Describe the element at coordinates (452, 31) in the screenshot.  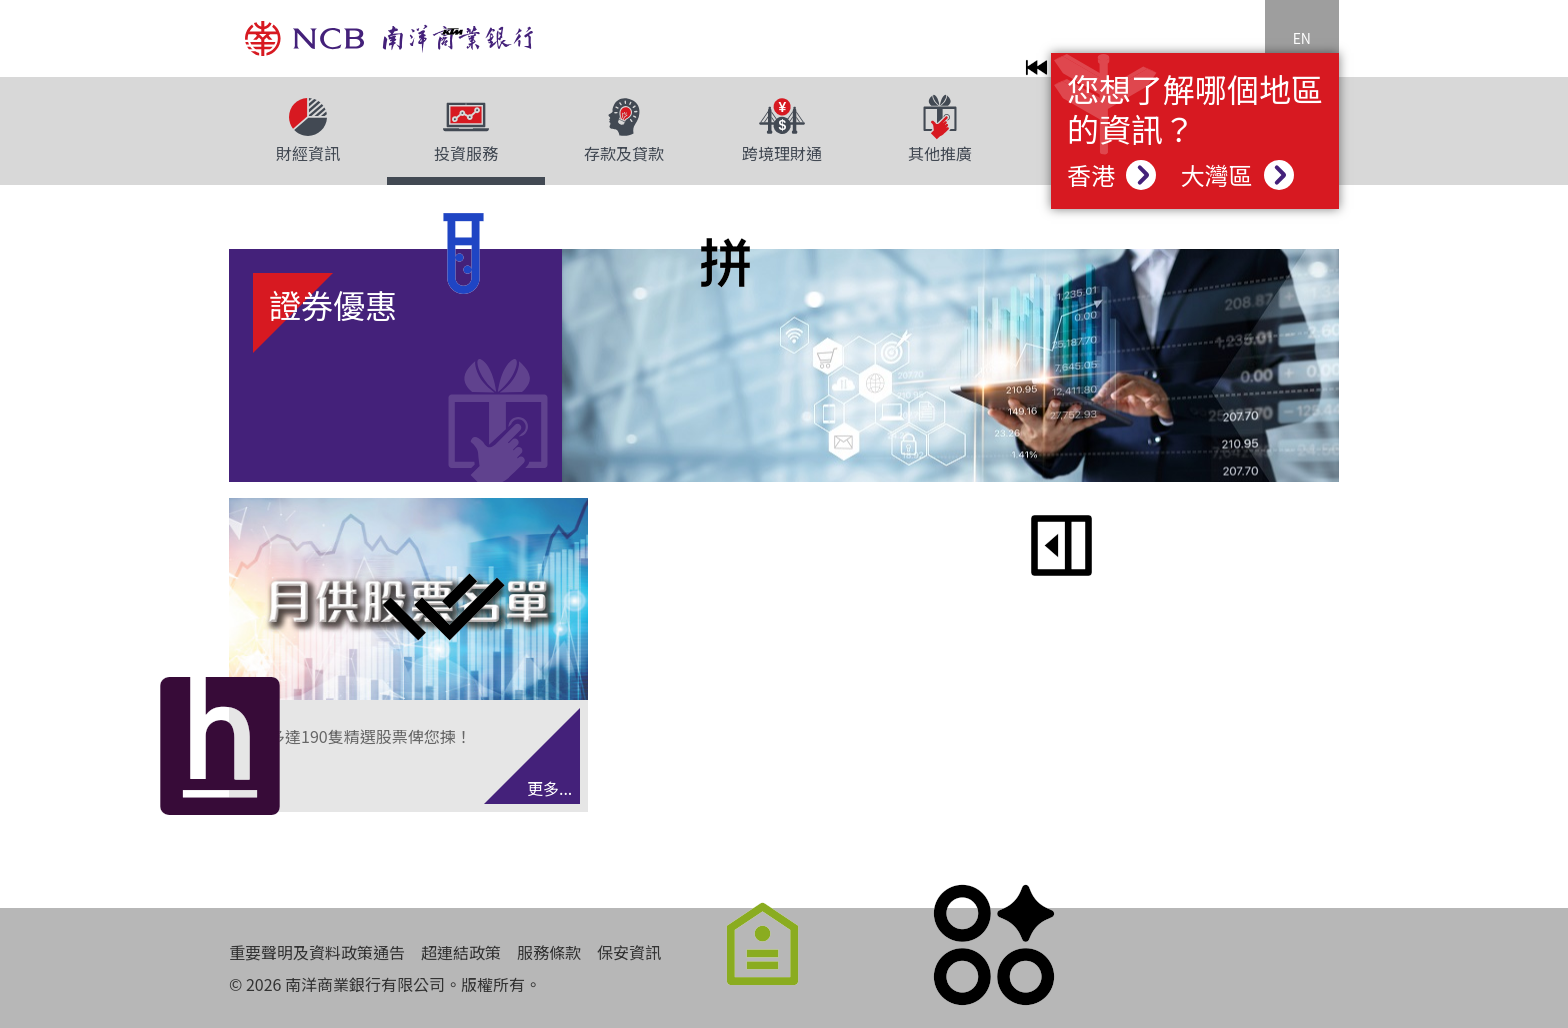
I see `KTM brand logo` at that location.